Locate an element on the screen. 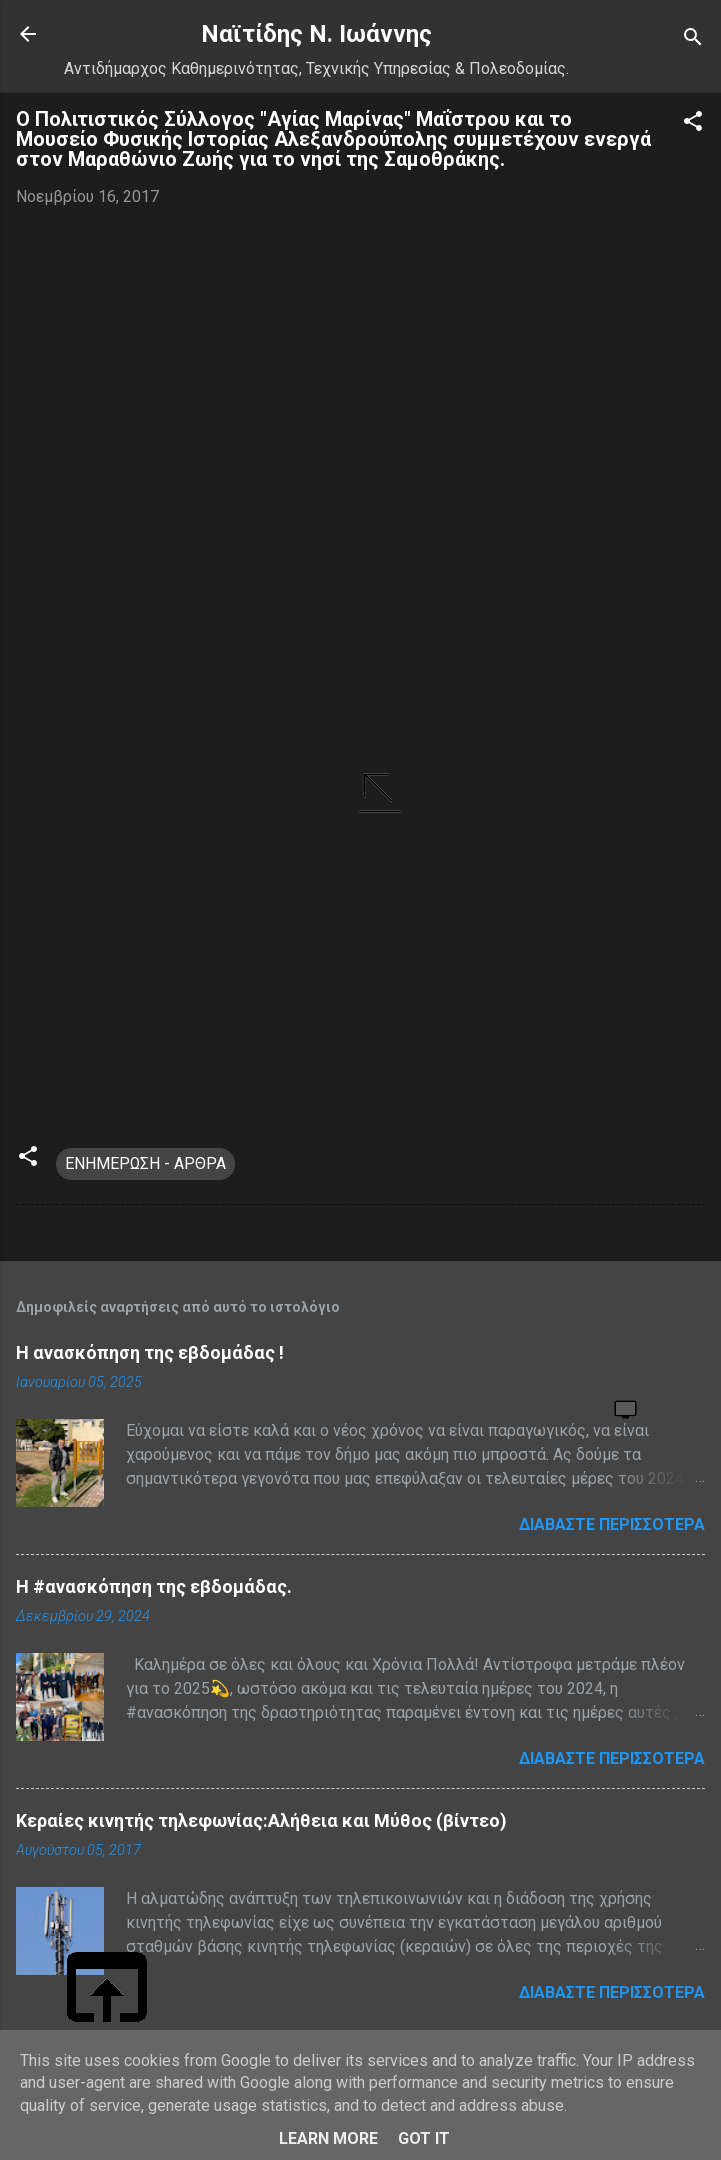  navigate to the top-left or home position is located at coordinates (378, 793).